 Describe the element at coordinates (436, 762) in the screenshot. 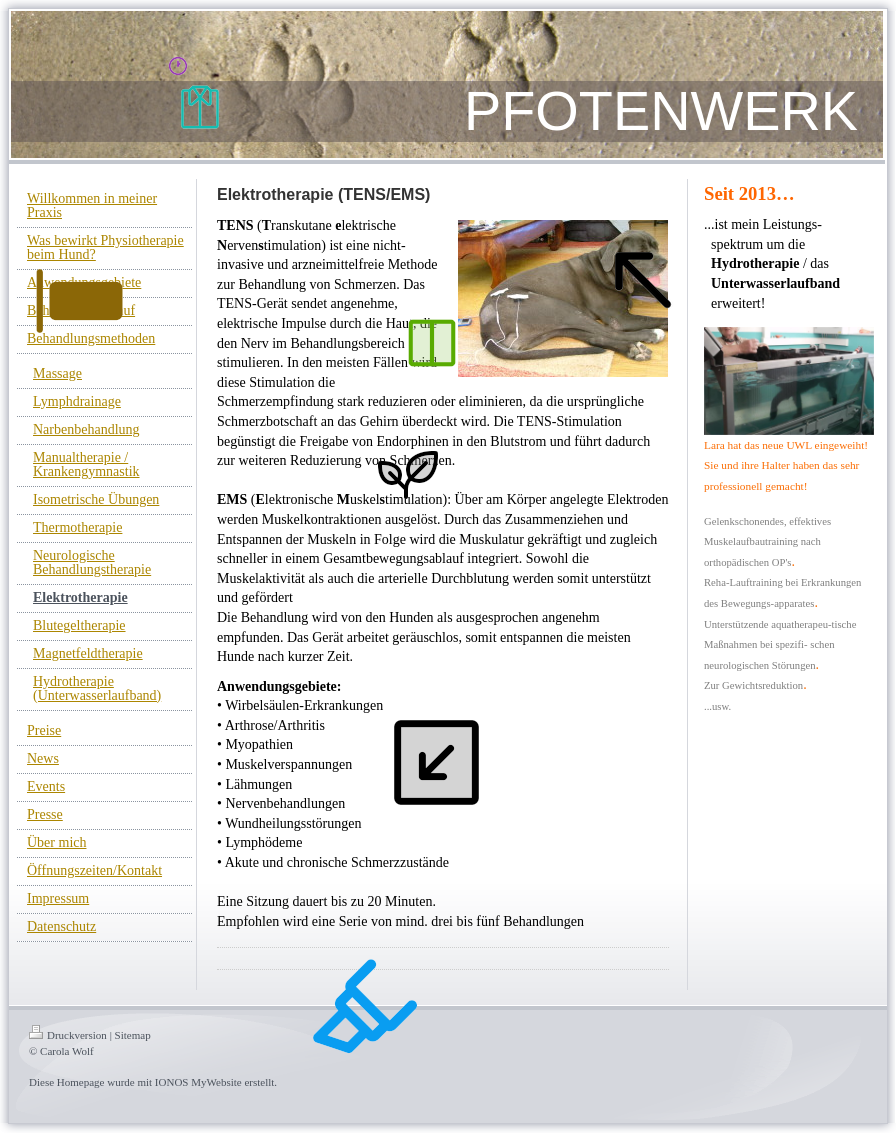

I see `move content to bottom-left corner` at that location.